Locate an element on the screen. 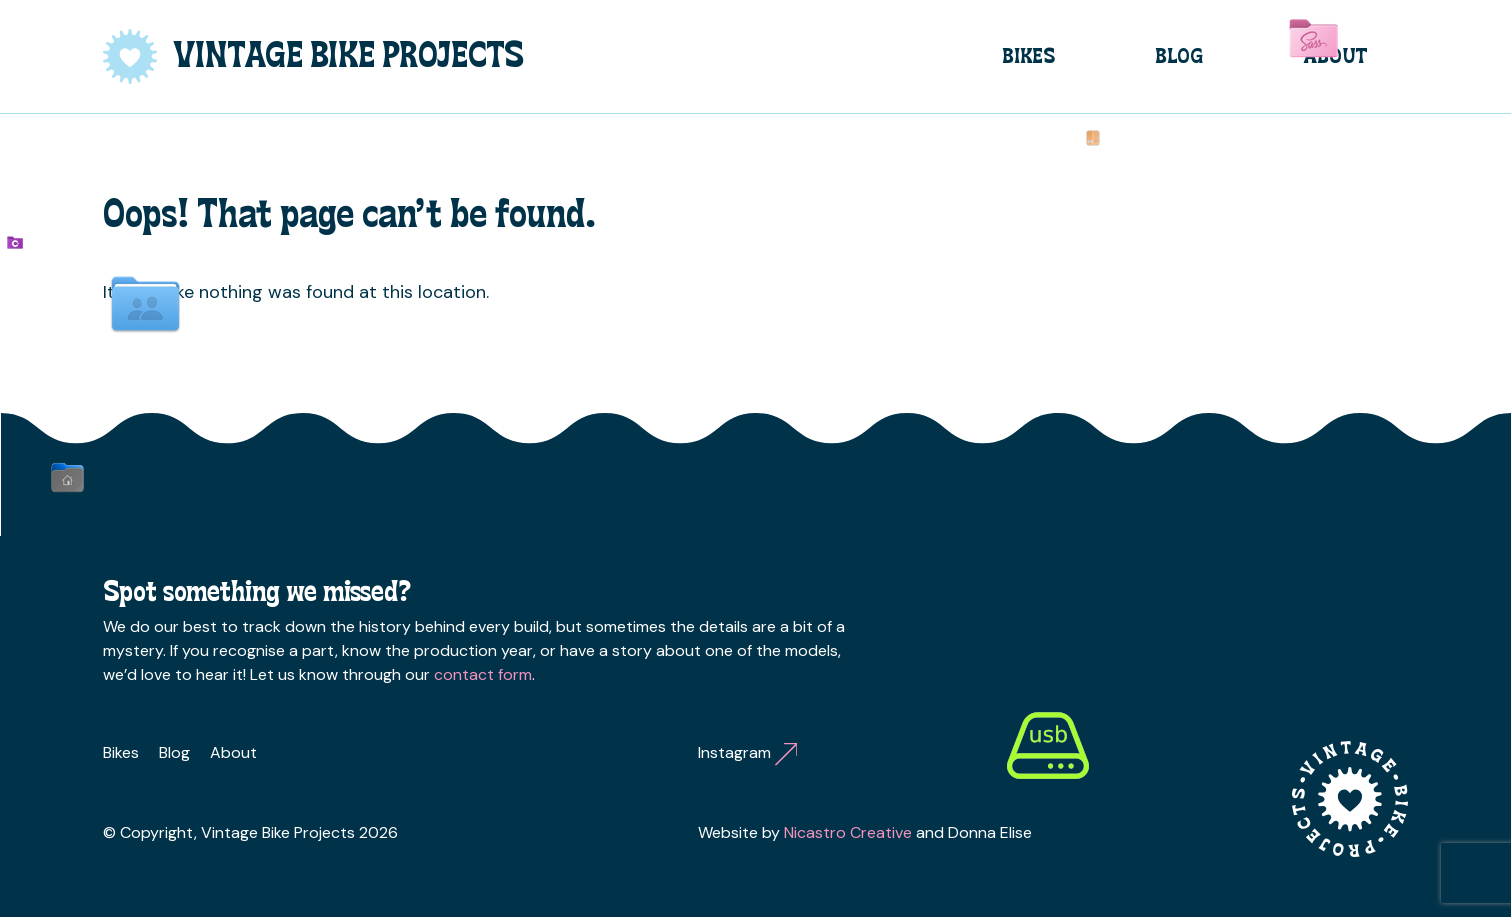  access your home folder is located at coordinates (67, 477).